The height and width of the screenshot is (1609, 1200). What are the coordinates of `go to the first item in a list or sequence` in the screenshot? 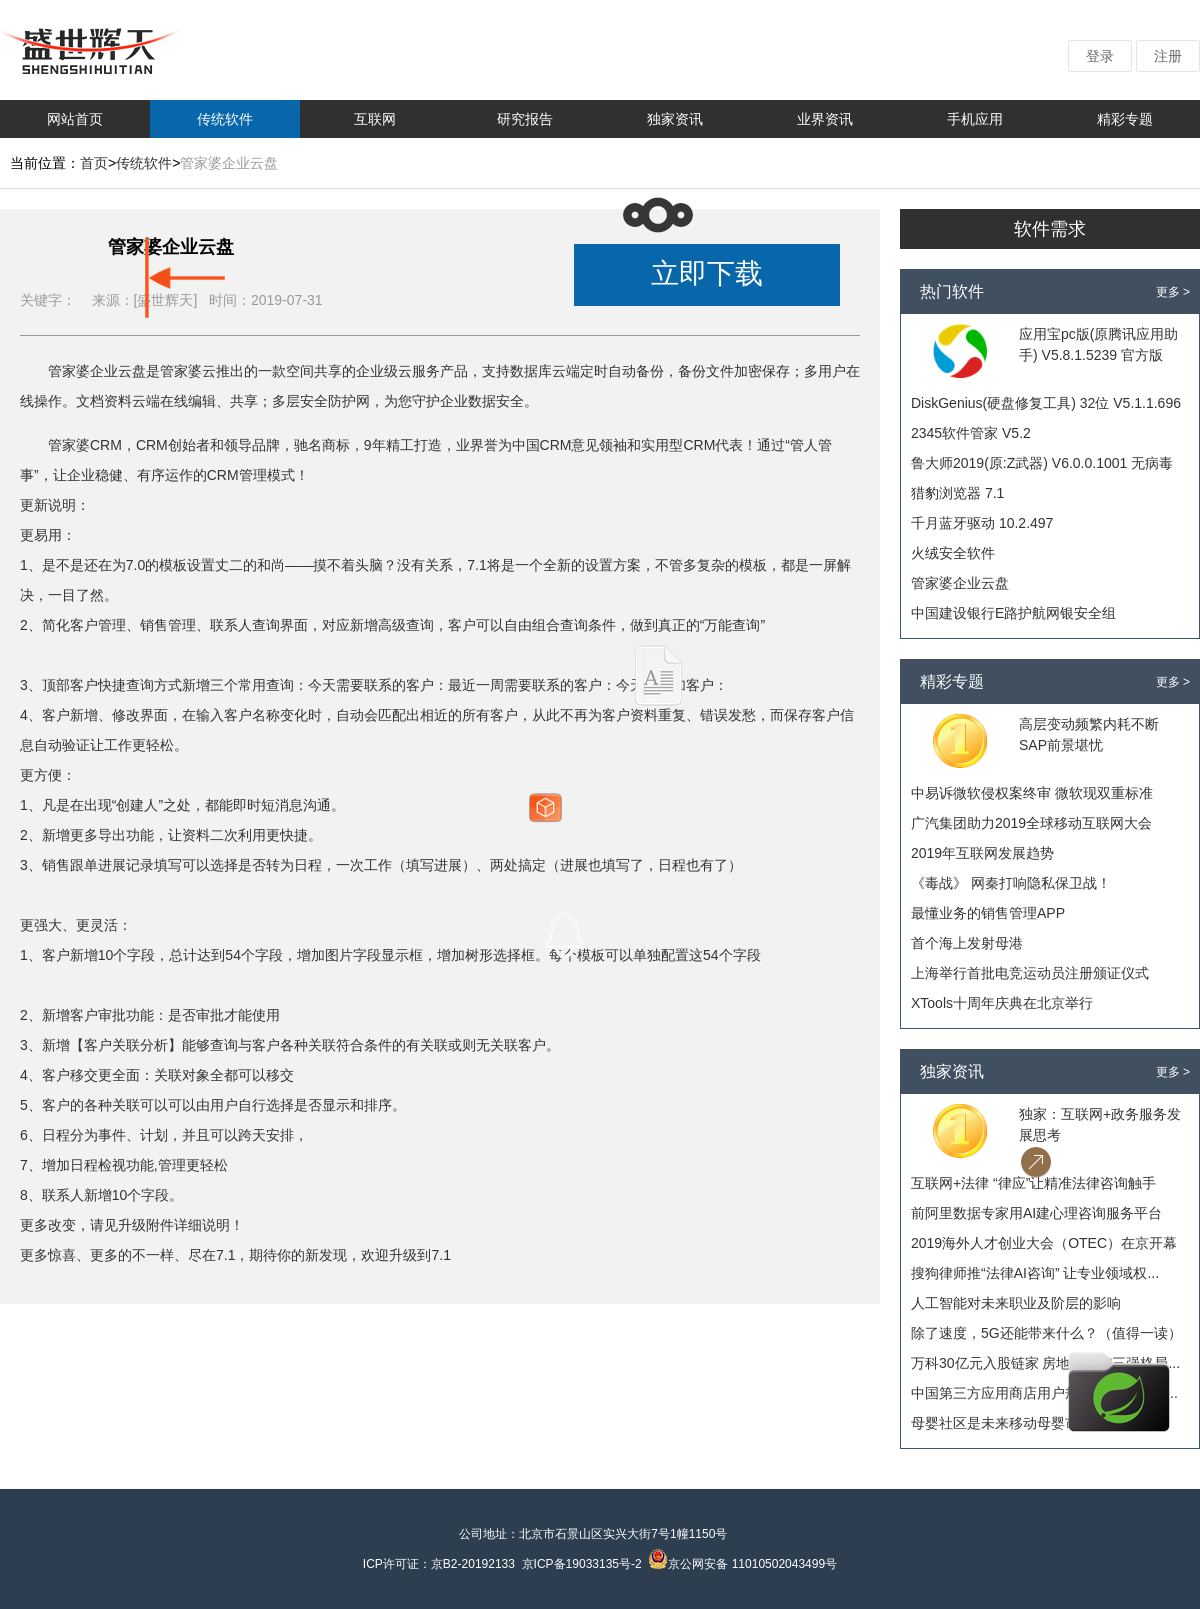 It's located at (185, 278).